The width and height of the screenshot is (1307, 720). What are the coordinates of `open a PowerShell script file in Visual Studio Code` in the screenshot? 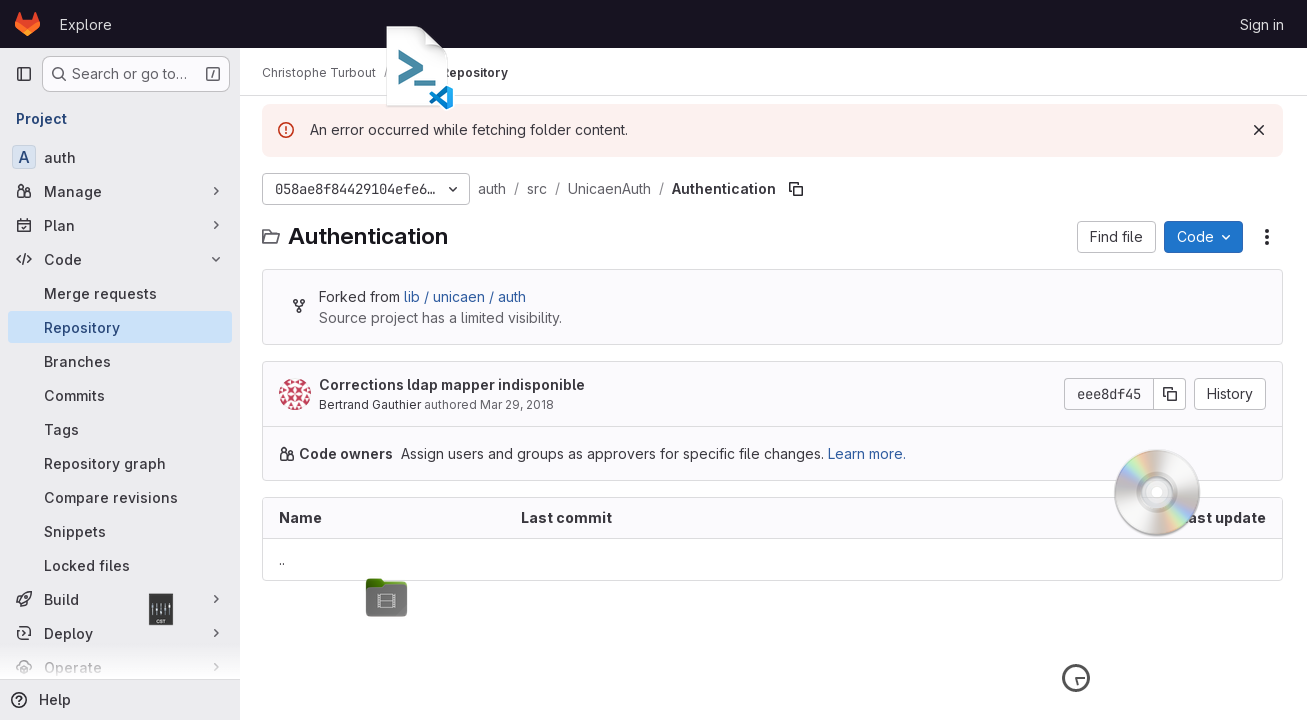 It's located at (417, 68).